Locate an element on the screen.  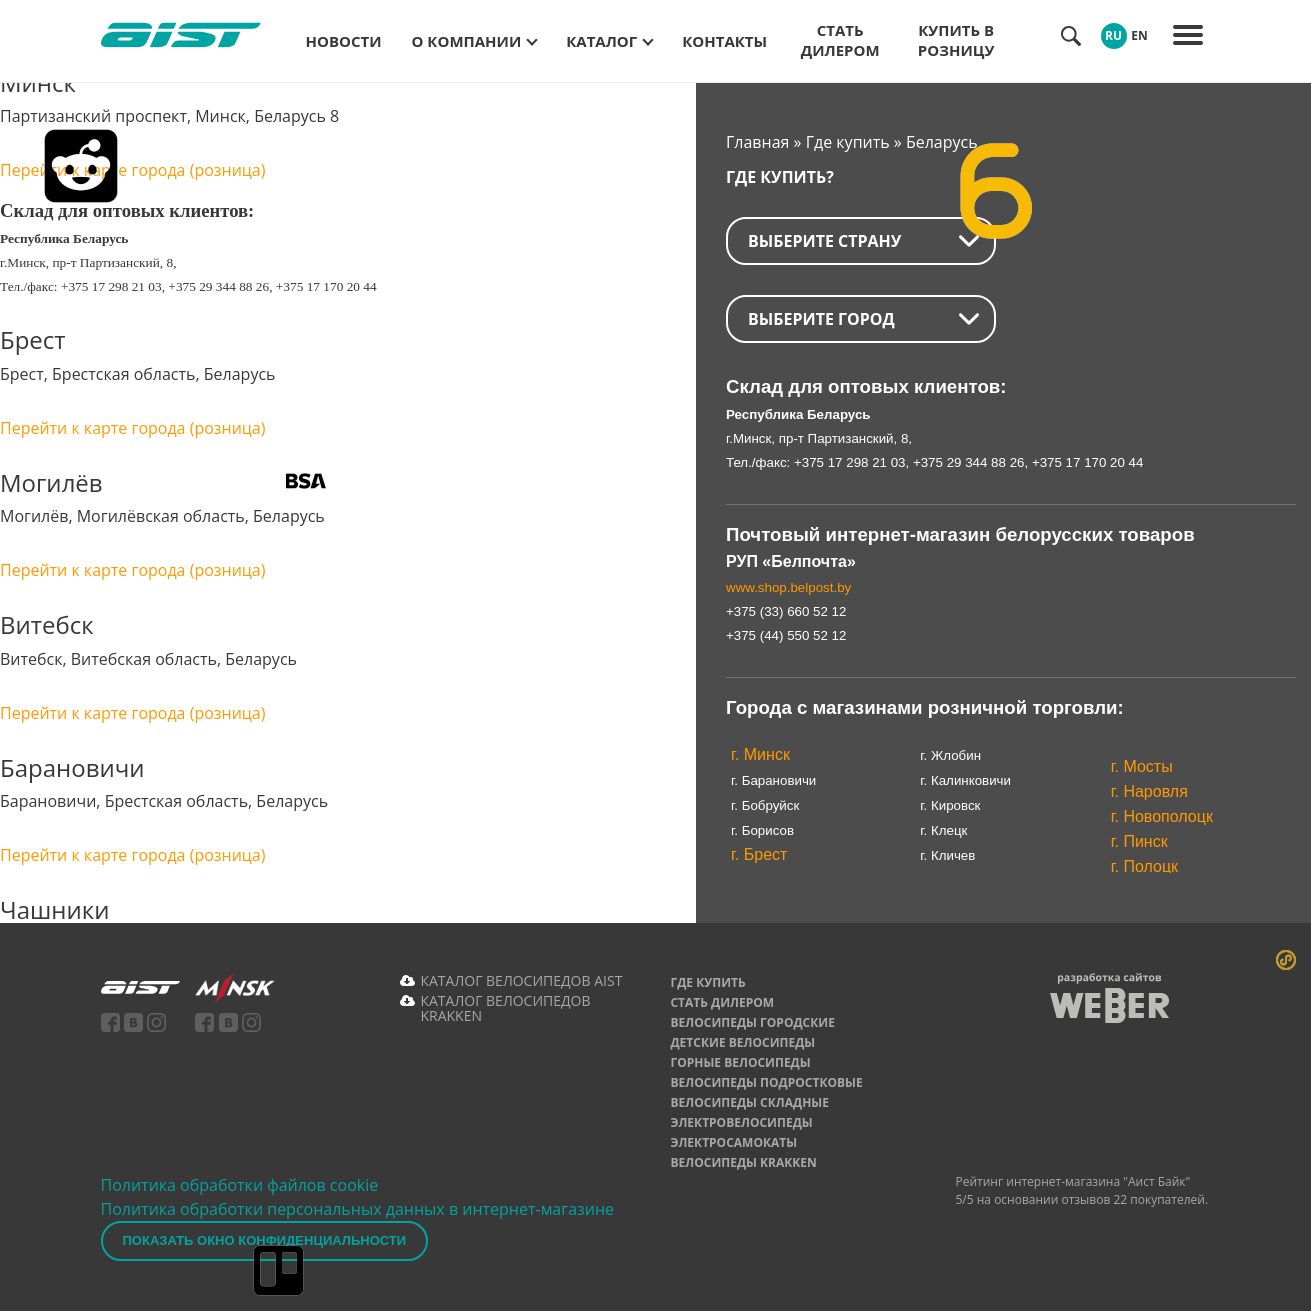
open trello app is located at coordinates (278, 1270).